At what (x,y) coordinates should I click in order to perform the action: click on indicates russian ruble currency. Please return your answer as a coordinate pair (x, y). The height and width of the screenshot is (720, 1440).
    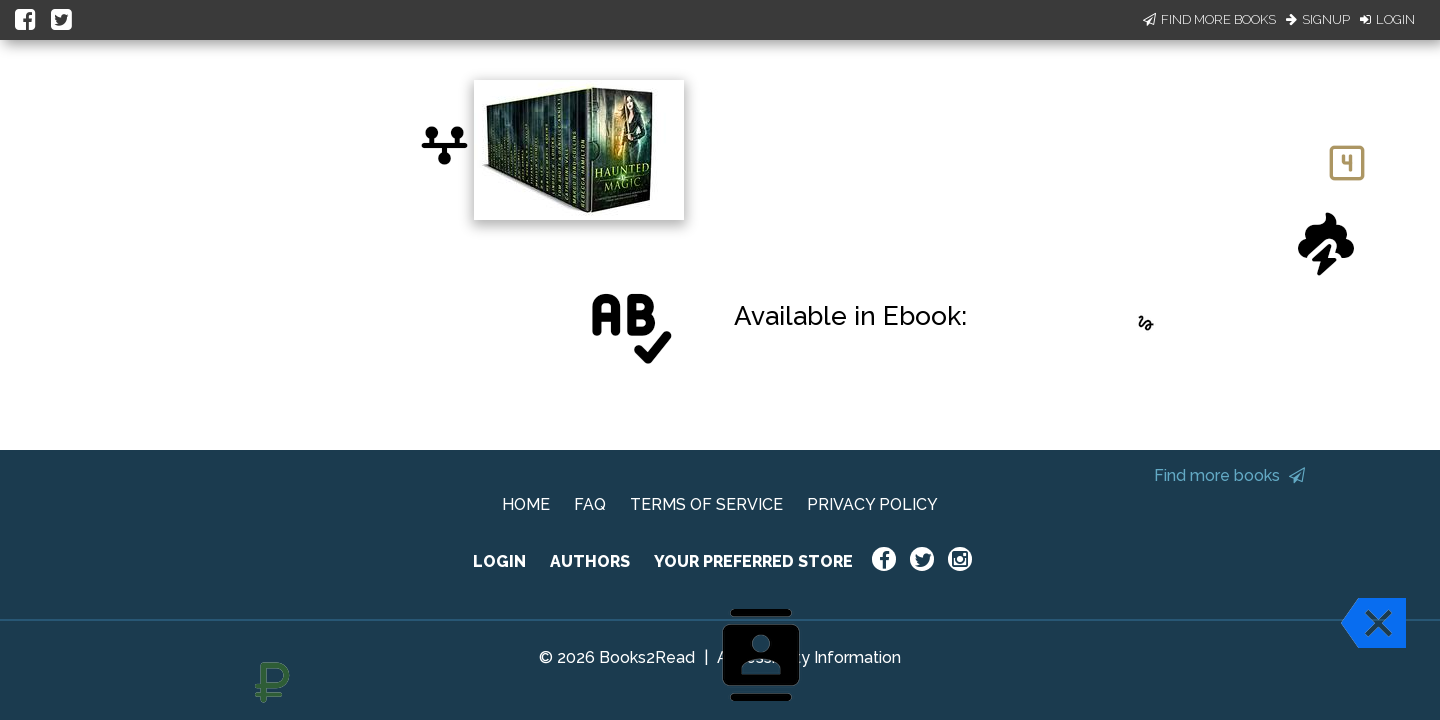
    Looking at the image, I should click on (273, 682).